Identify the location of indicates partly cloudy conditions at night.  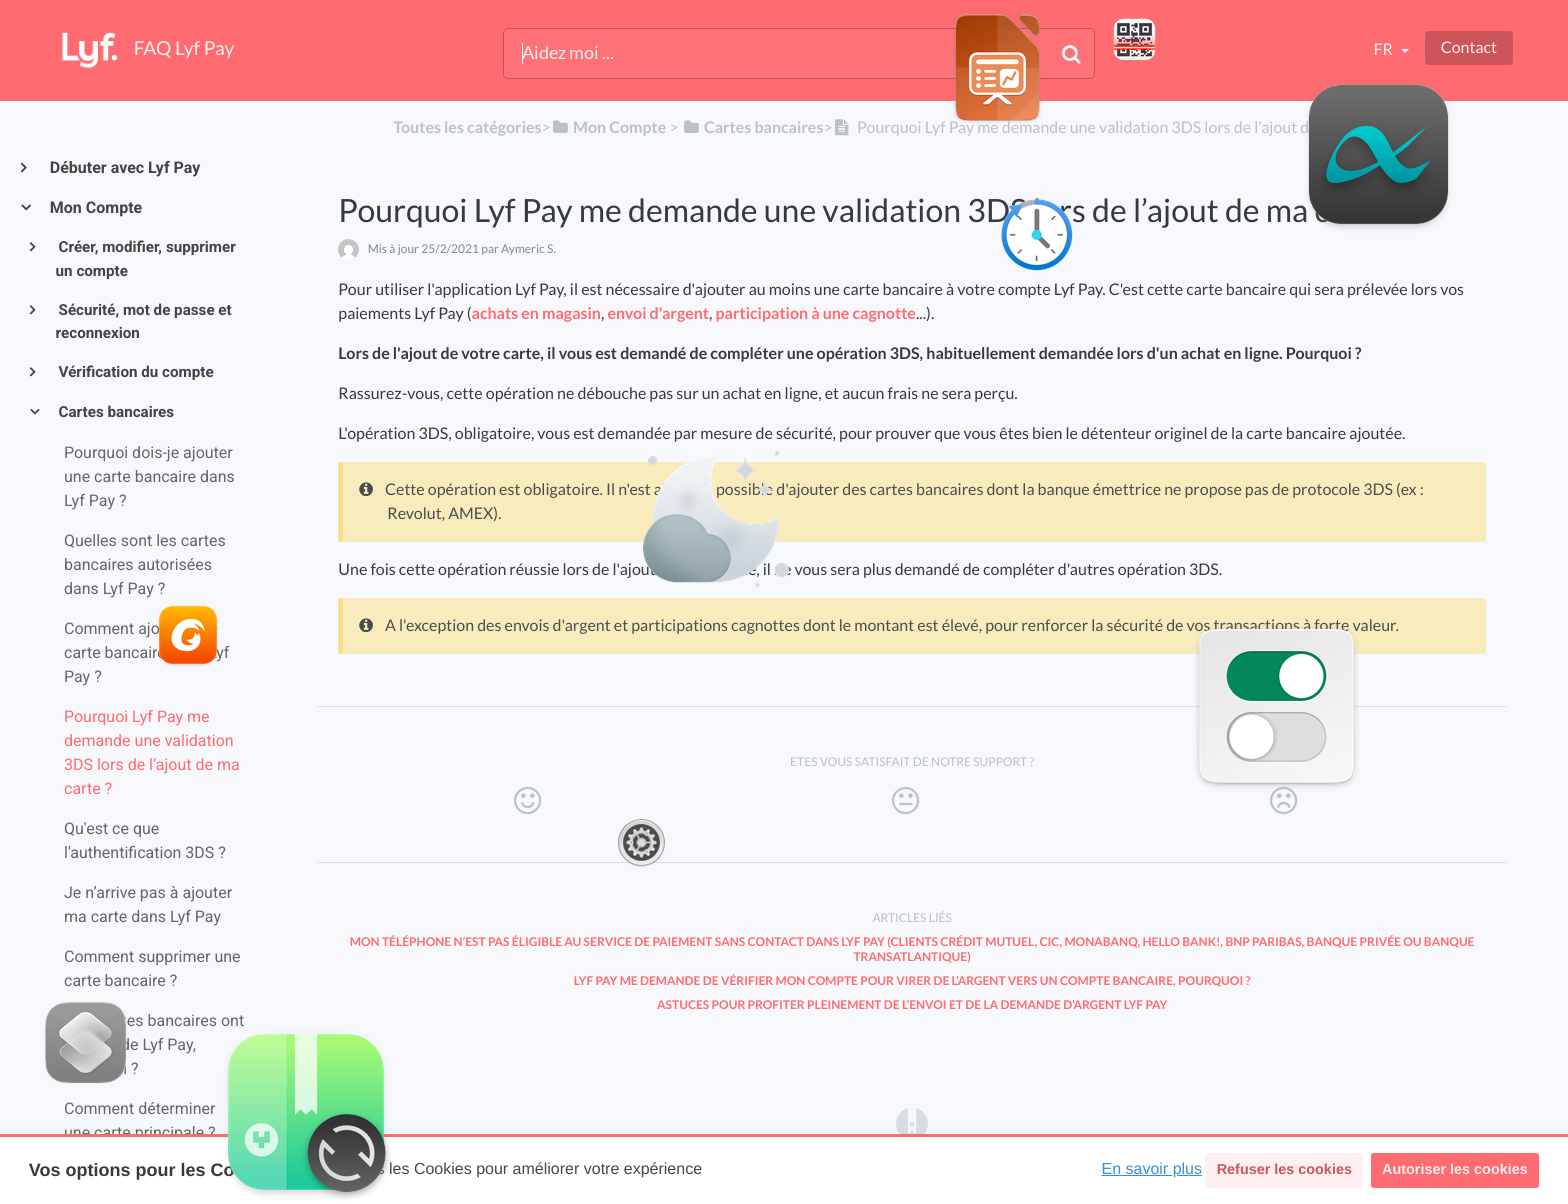
(716, 519).